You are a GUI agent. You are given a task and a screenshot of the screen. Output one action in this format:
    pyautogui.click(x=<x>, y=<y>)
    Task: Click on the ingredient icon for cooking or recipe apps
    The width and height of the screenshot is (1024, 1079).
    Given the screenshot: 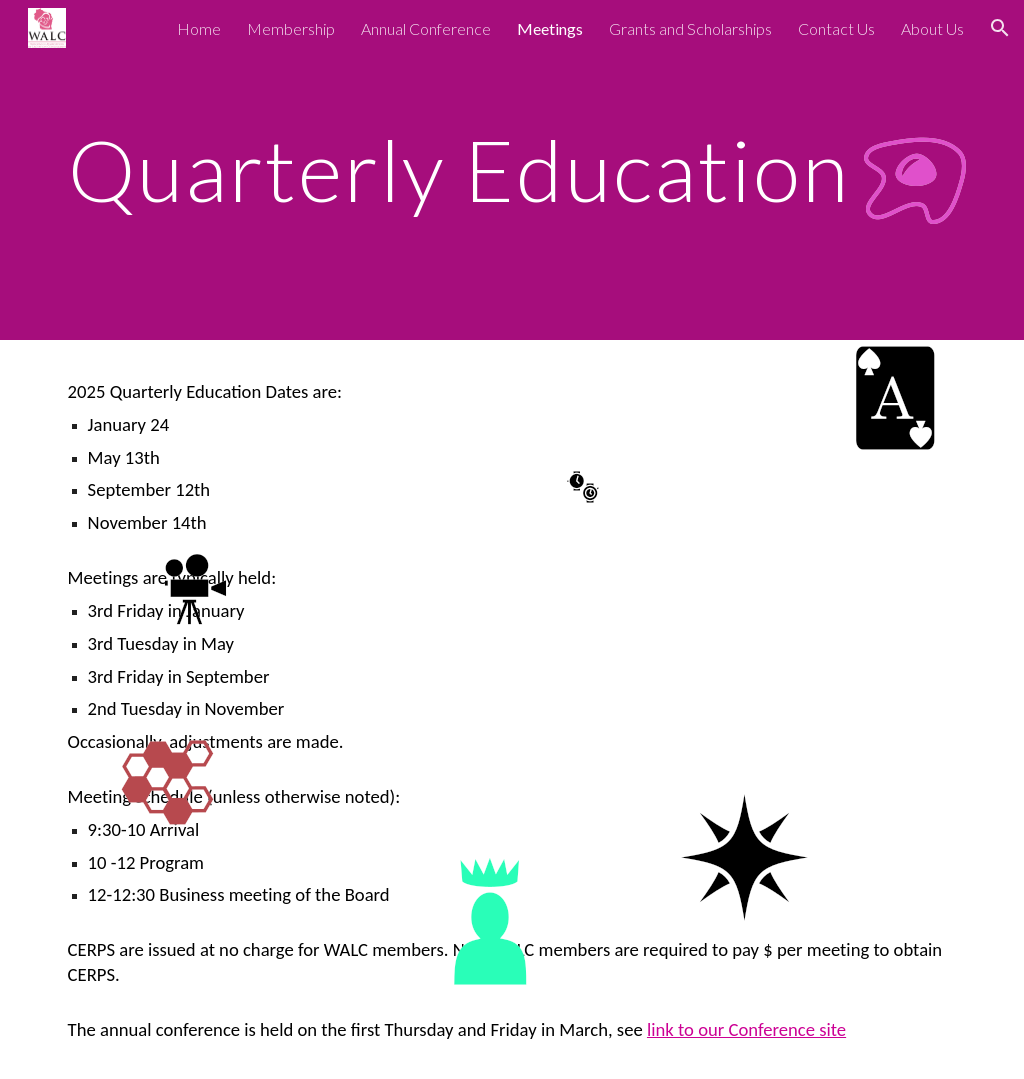 What is the action you would take?
    pyautogui.click(x=915, y=176)
    